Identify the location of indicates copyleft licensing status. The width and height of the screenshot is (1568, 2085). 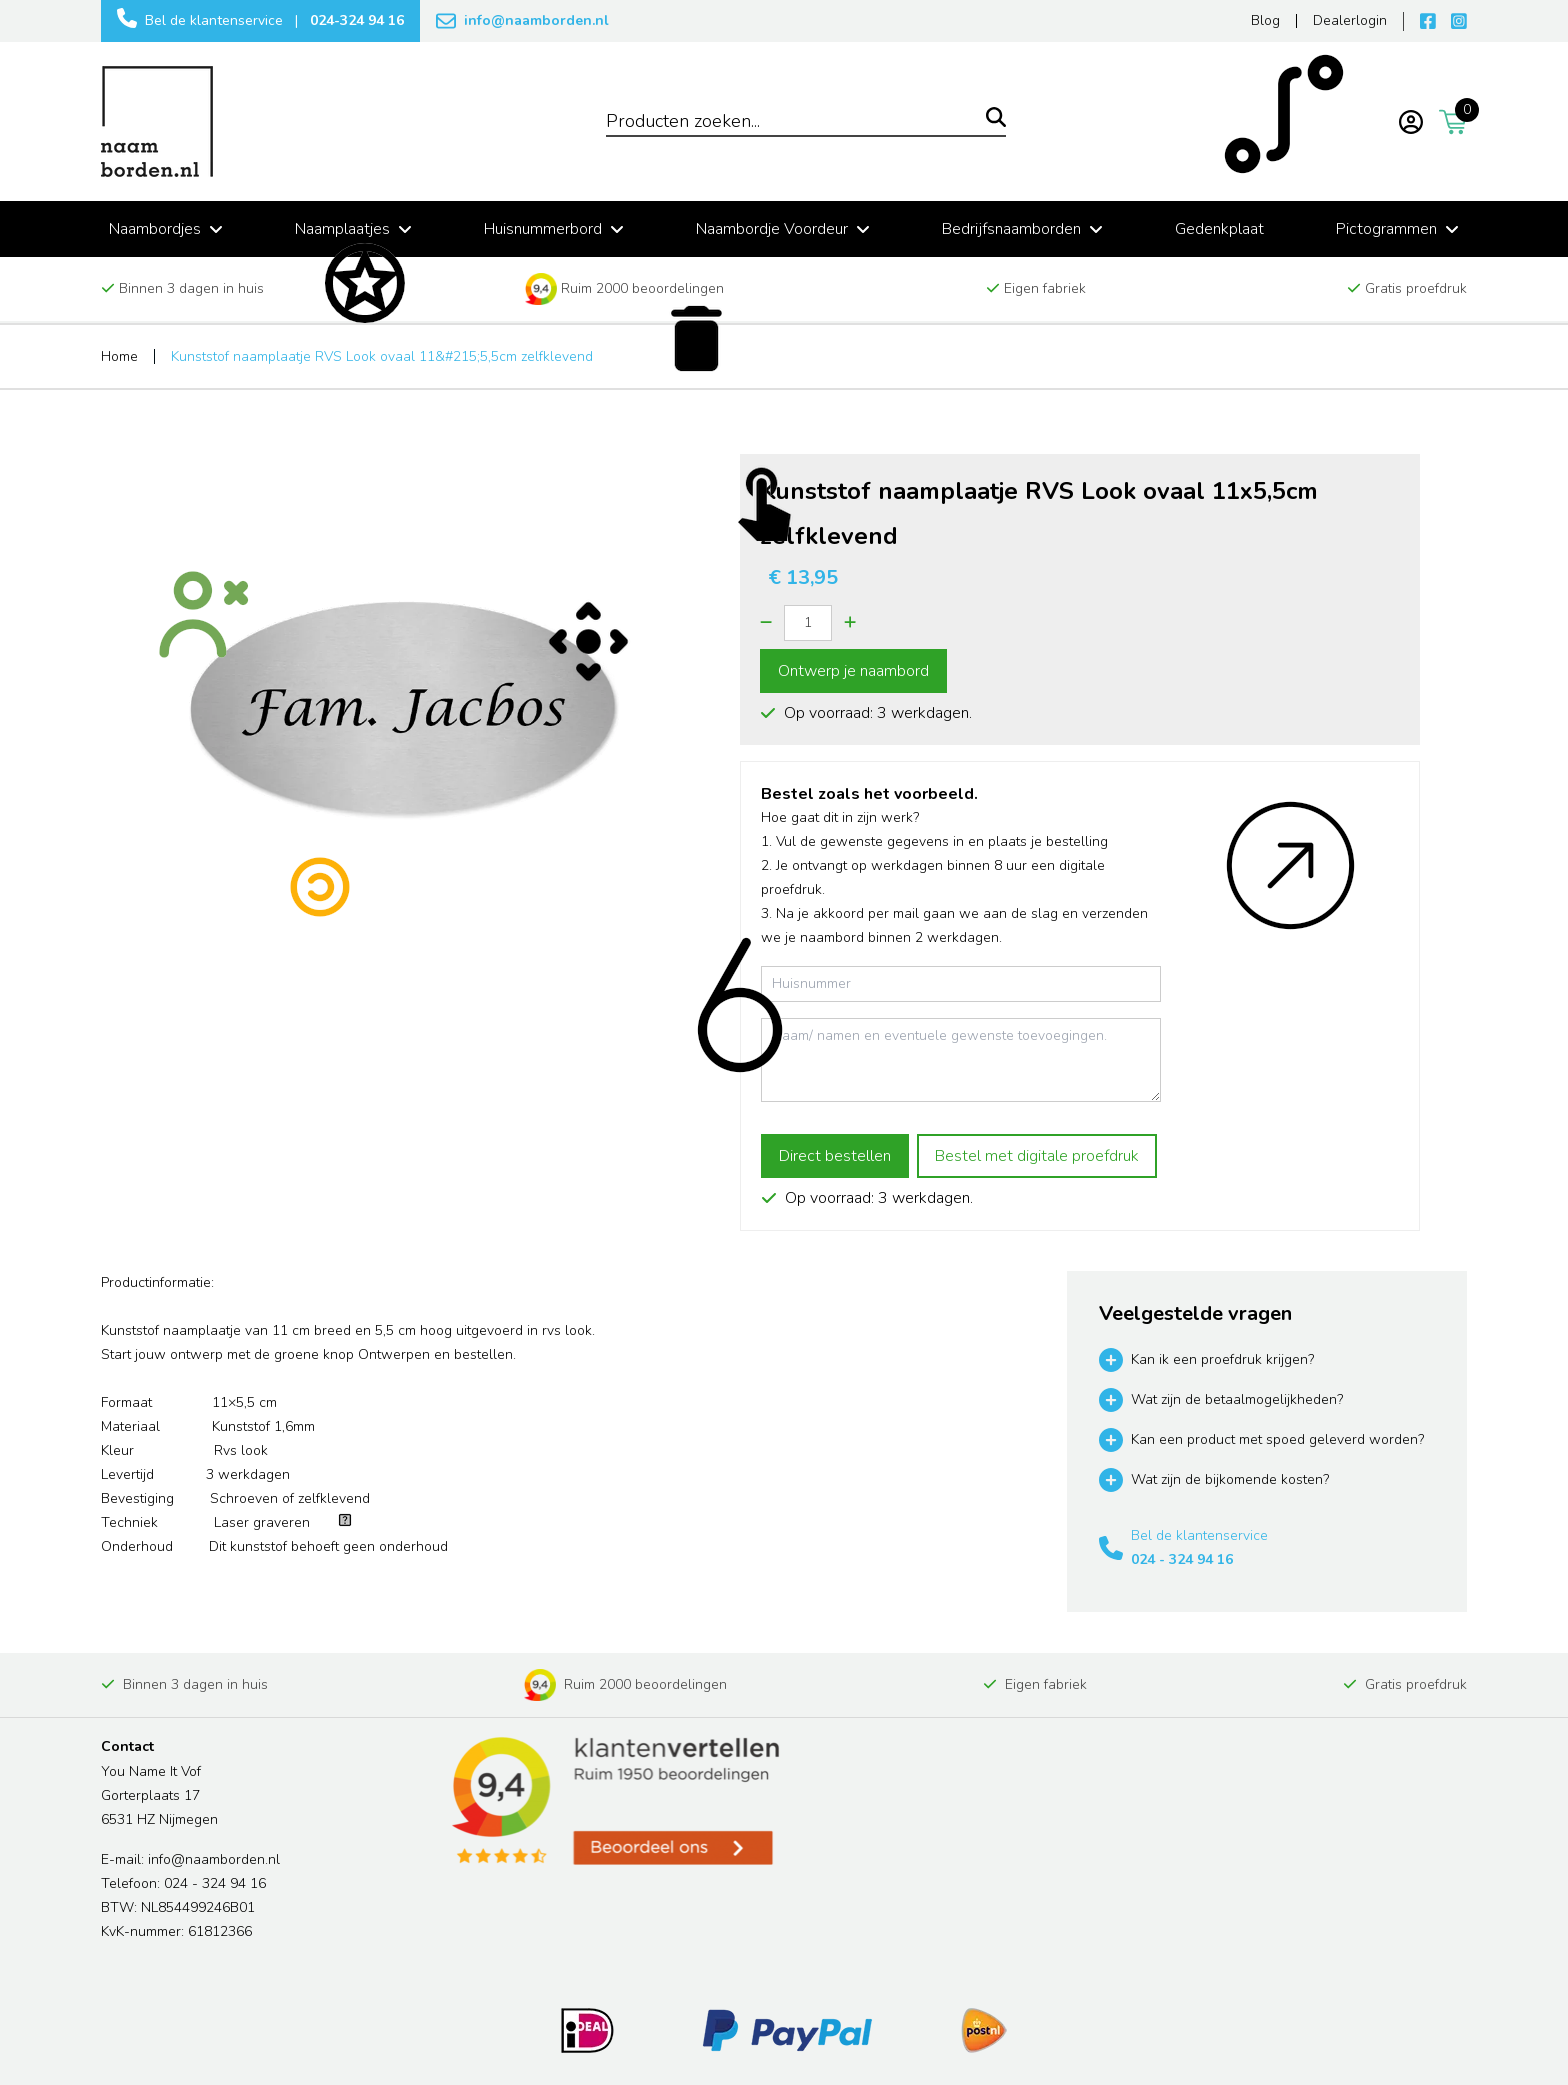
(320, 887).